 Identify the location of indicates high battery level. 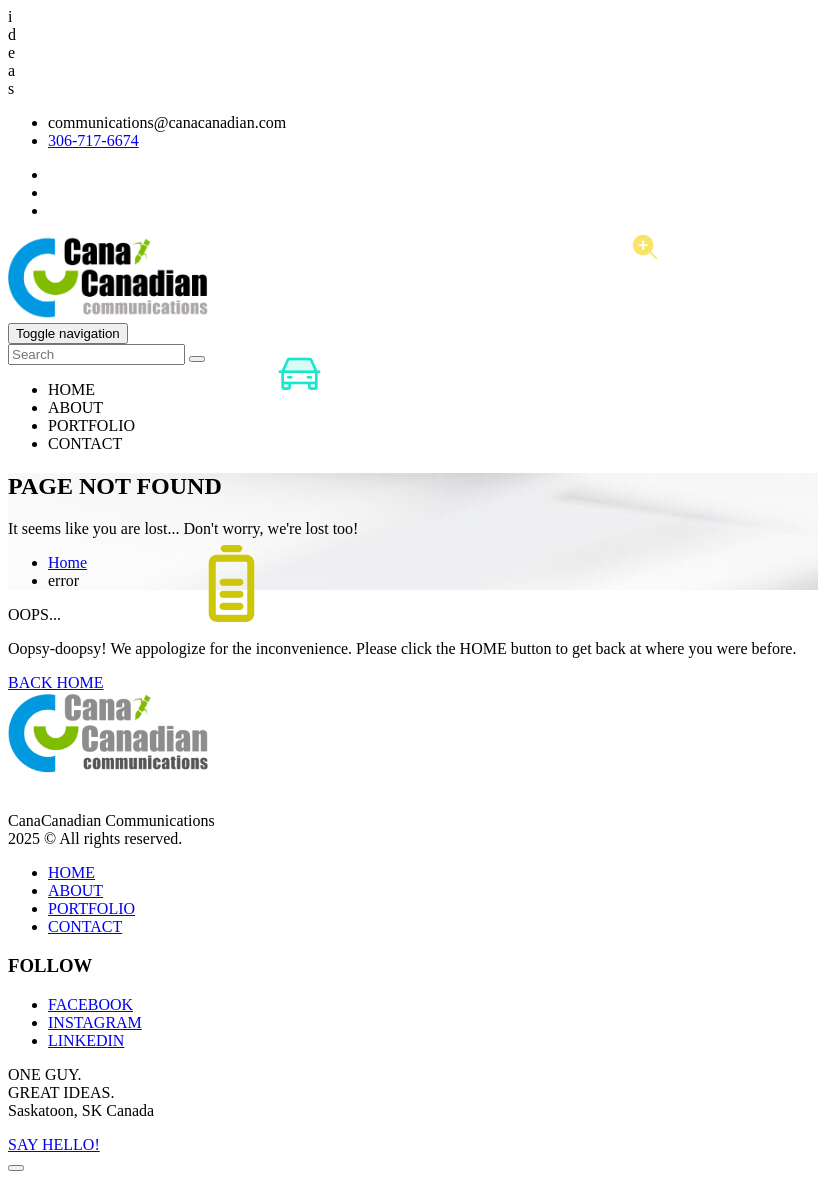
(231, 583).